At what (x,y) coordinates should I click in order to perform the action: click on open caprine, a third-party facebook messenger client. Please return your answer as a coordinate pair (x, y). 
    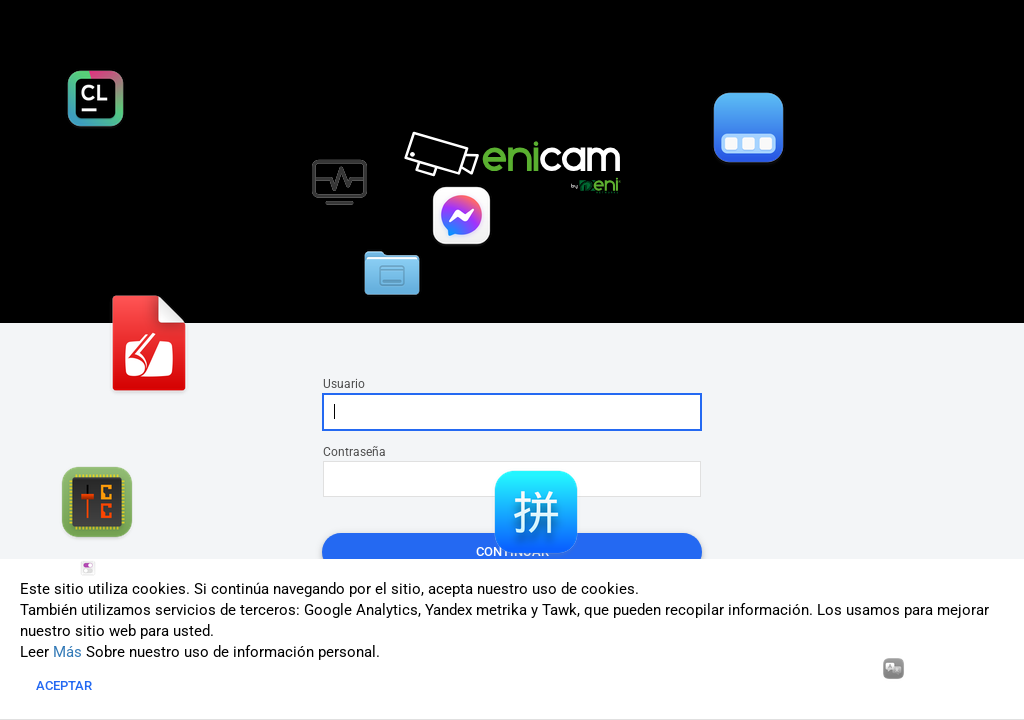
    Looking at the image, I should click on (461, 215).